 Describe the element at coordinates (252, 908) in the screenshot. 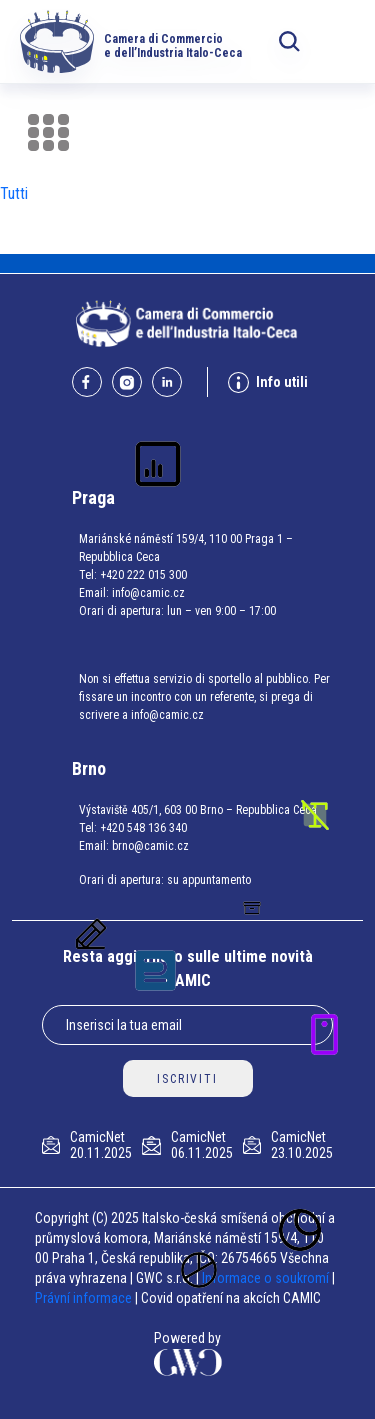

I see `archive this item` at that location.